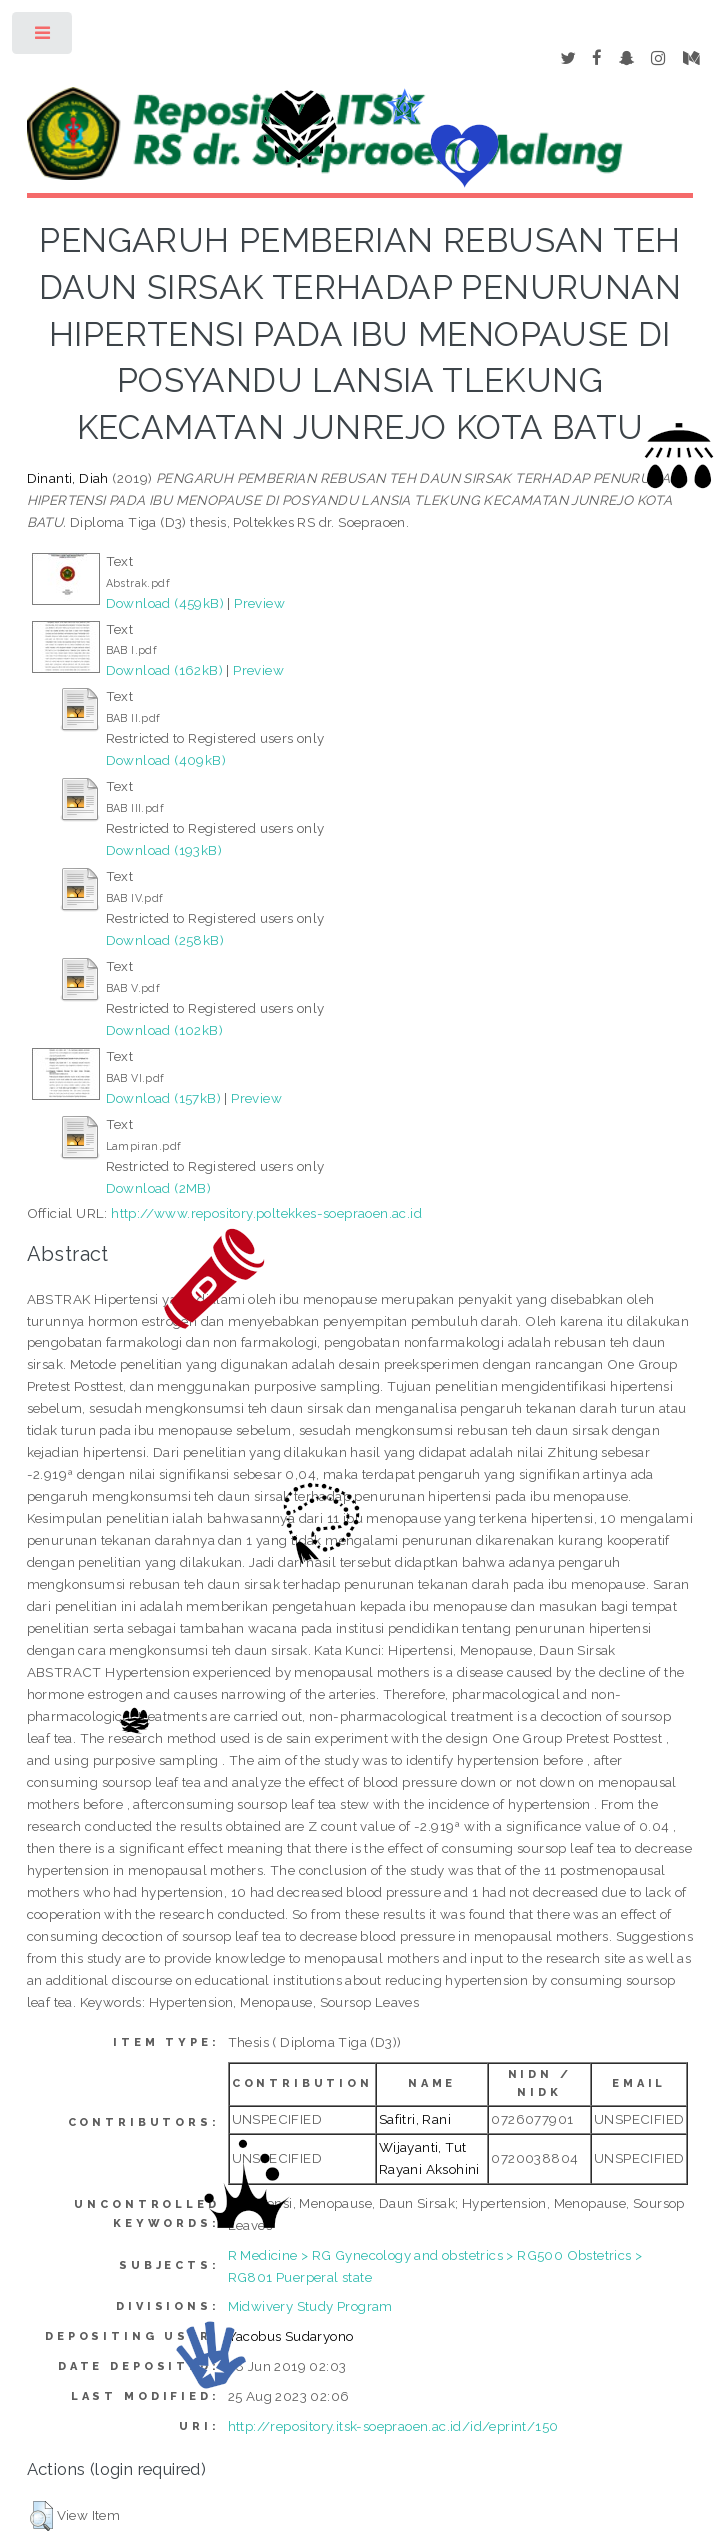  I want to click on favorite or like a game item, so click(464, 155).